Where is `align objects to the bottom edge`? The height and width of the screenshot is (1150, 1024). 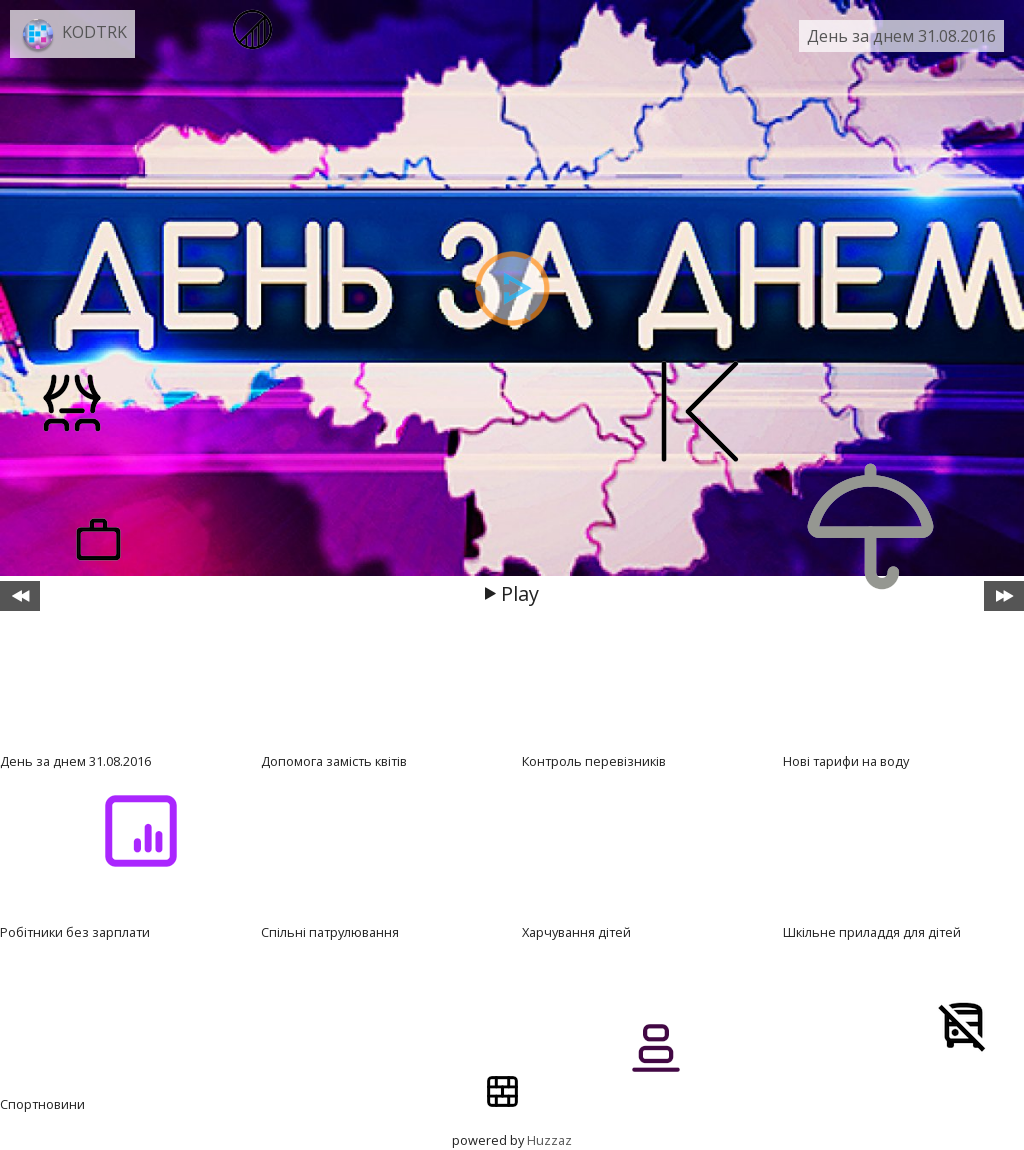 align objects to the bottom edge is located at coordinates (656, 1048).